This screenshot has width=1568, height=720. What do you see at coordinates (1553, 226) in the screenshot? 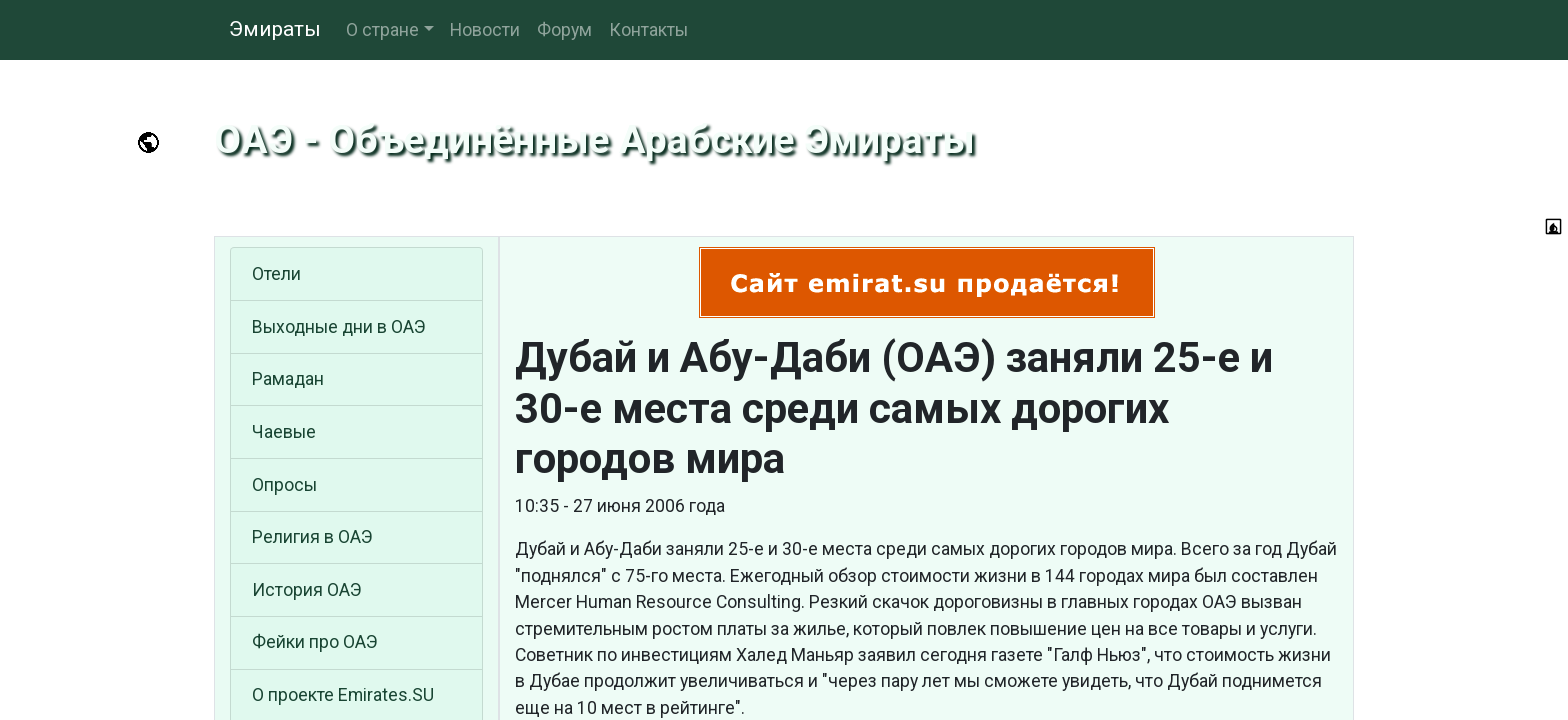
I see `access fireplace or heating controls` at bounding box center [1553, 226].